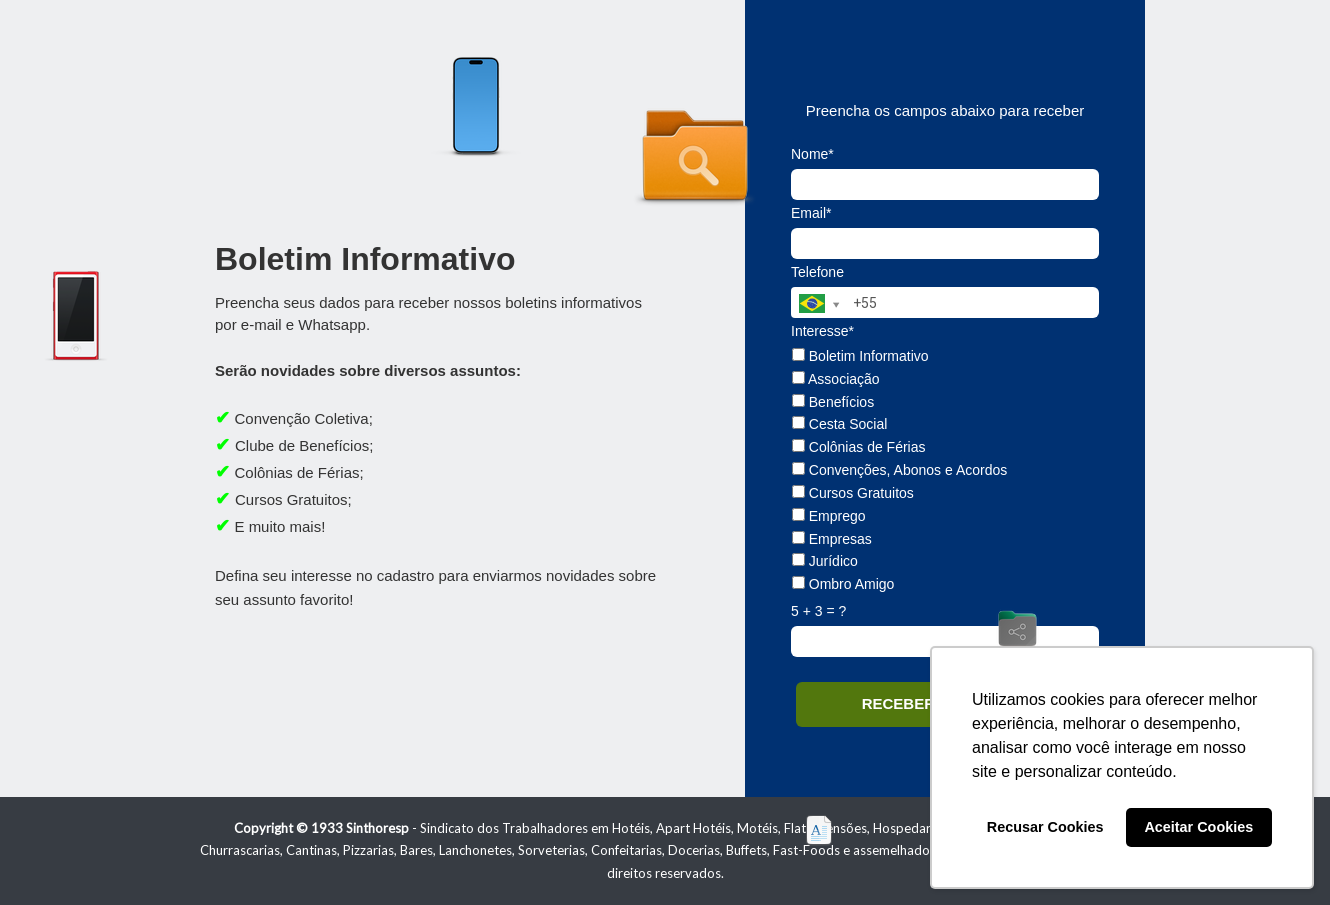 This screenshot has width=1330, height=905. Describe the element at coordinates (819, 830) in the screenshot. I see `open a text document file` at that location.